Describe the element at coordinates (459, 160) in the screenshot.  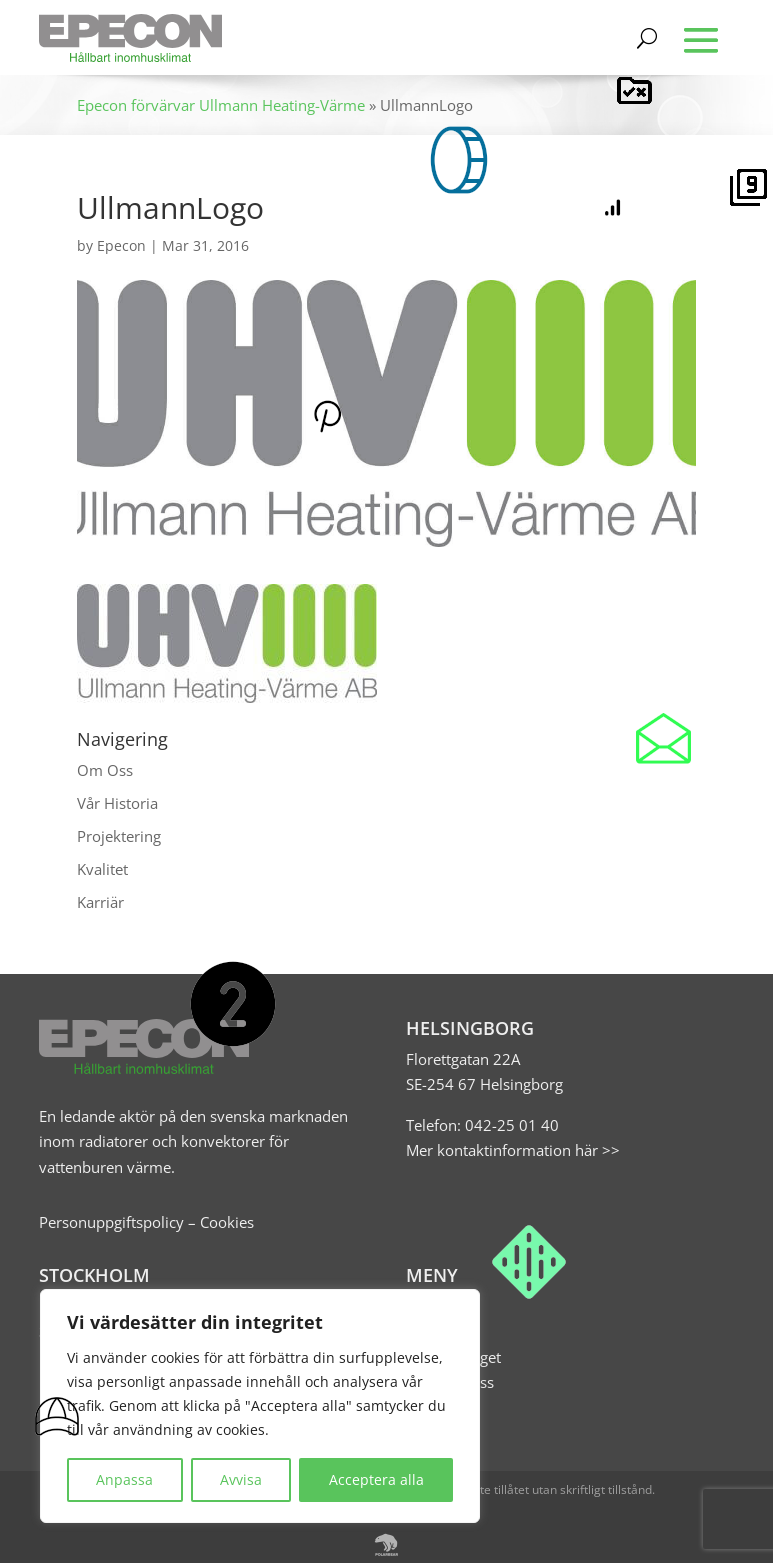
I see `view account balance or credits` at that location.